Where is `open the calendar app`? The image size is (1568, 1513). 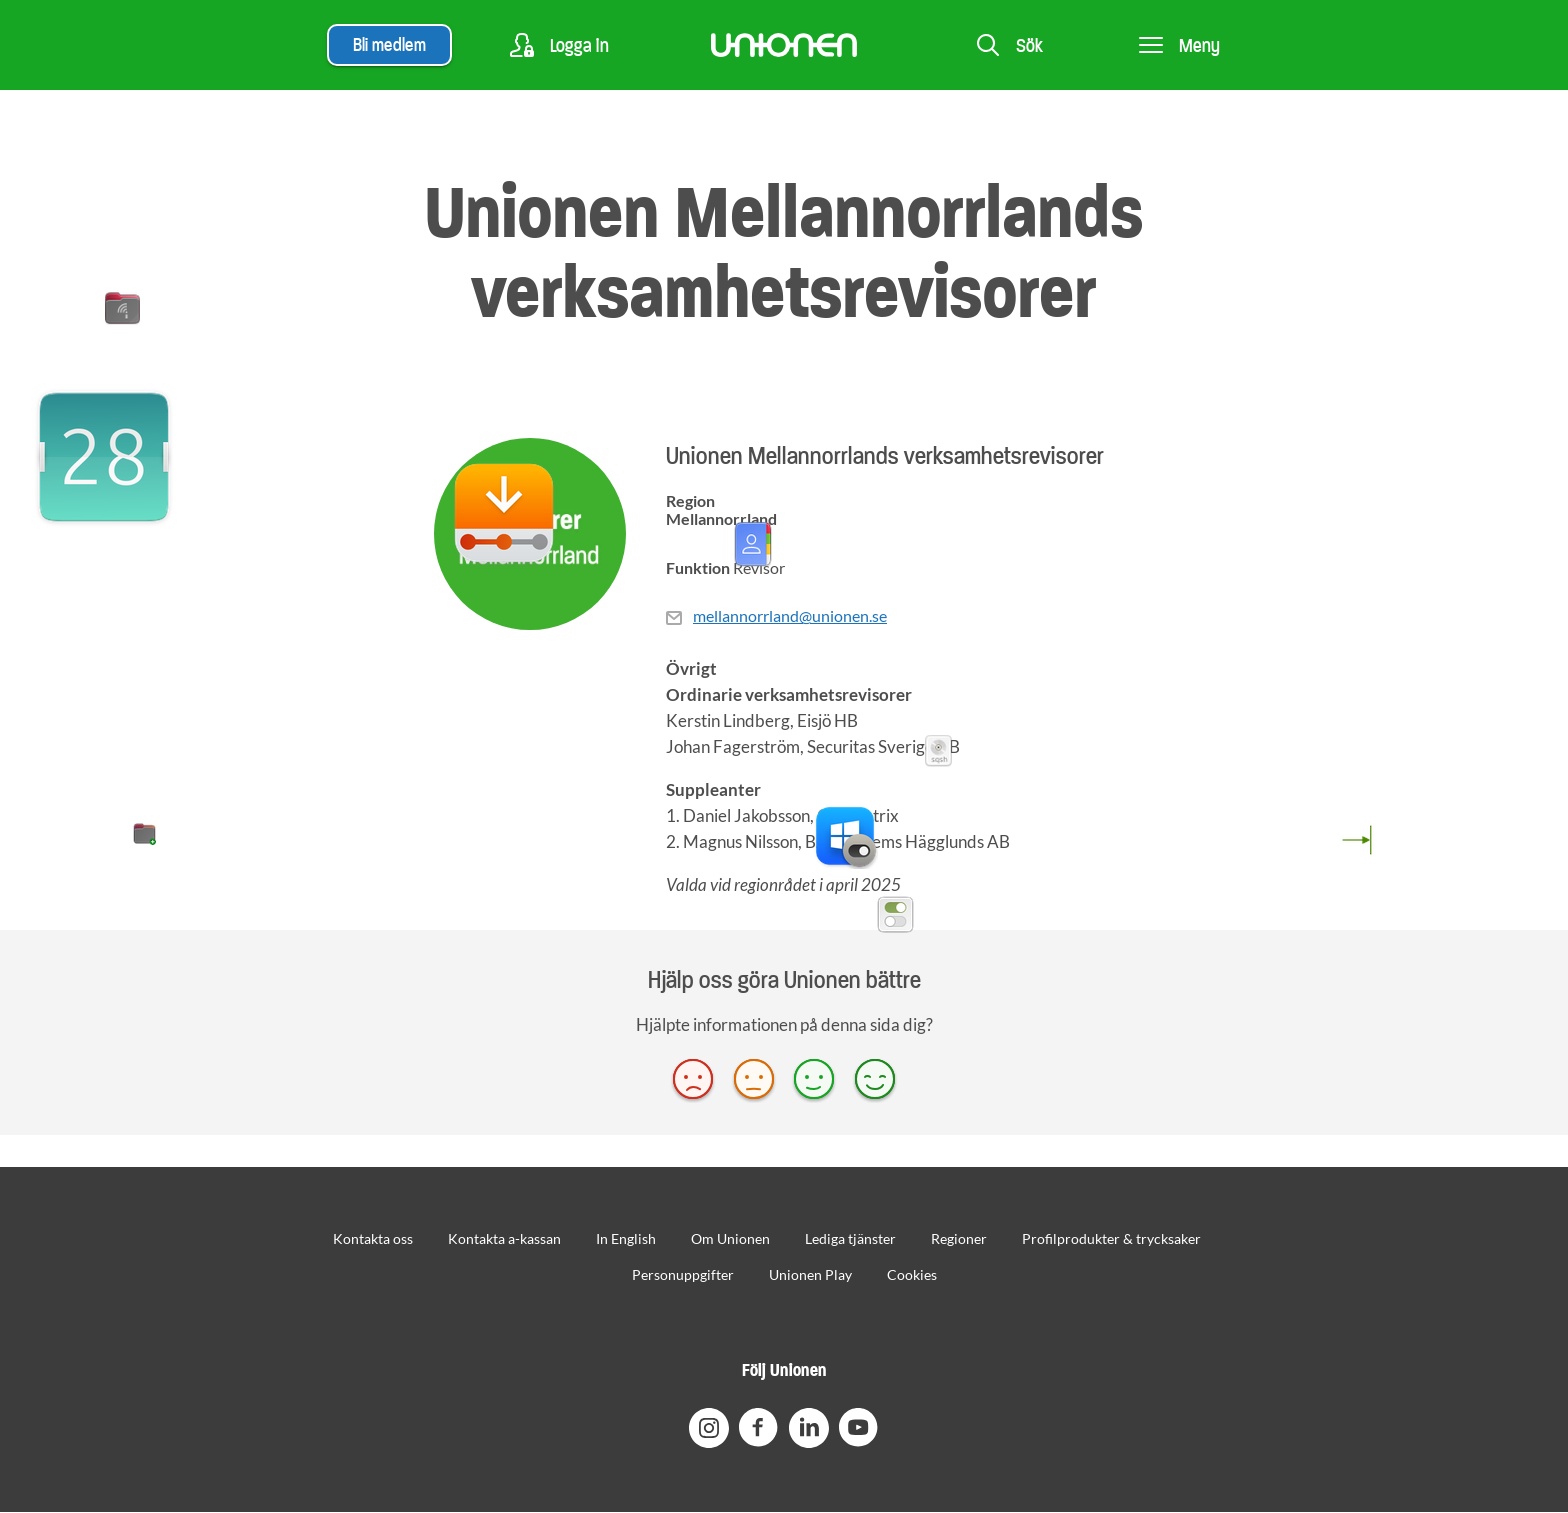
open the calendar app is located at coordinates (104, 457).